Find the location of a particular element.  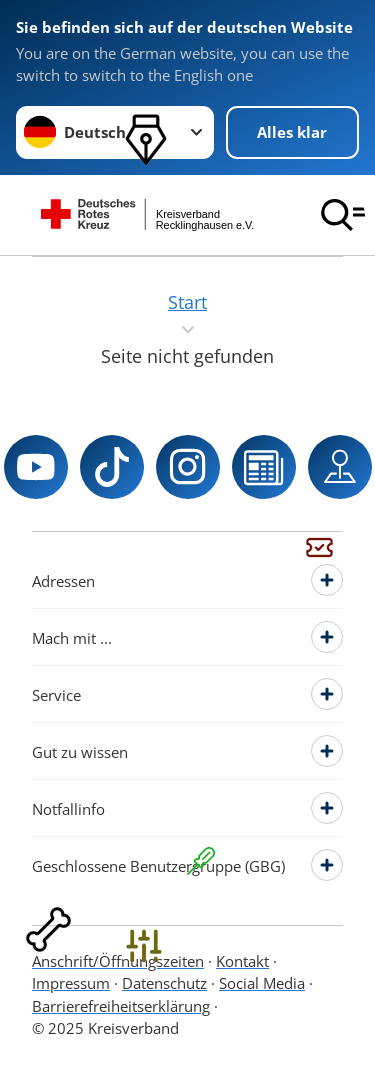

access settings or configuration options is located at coordinates (201, 861).